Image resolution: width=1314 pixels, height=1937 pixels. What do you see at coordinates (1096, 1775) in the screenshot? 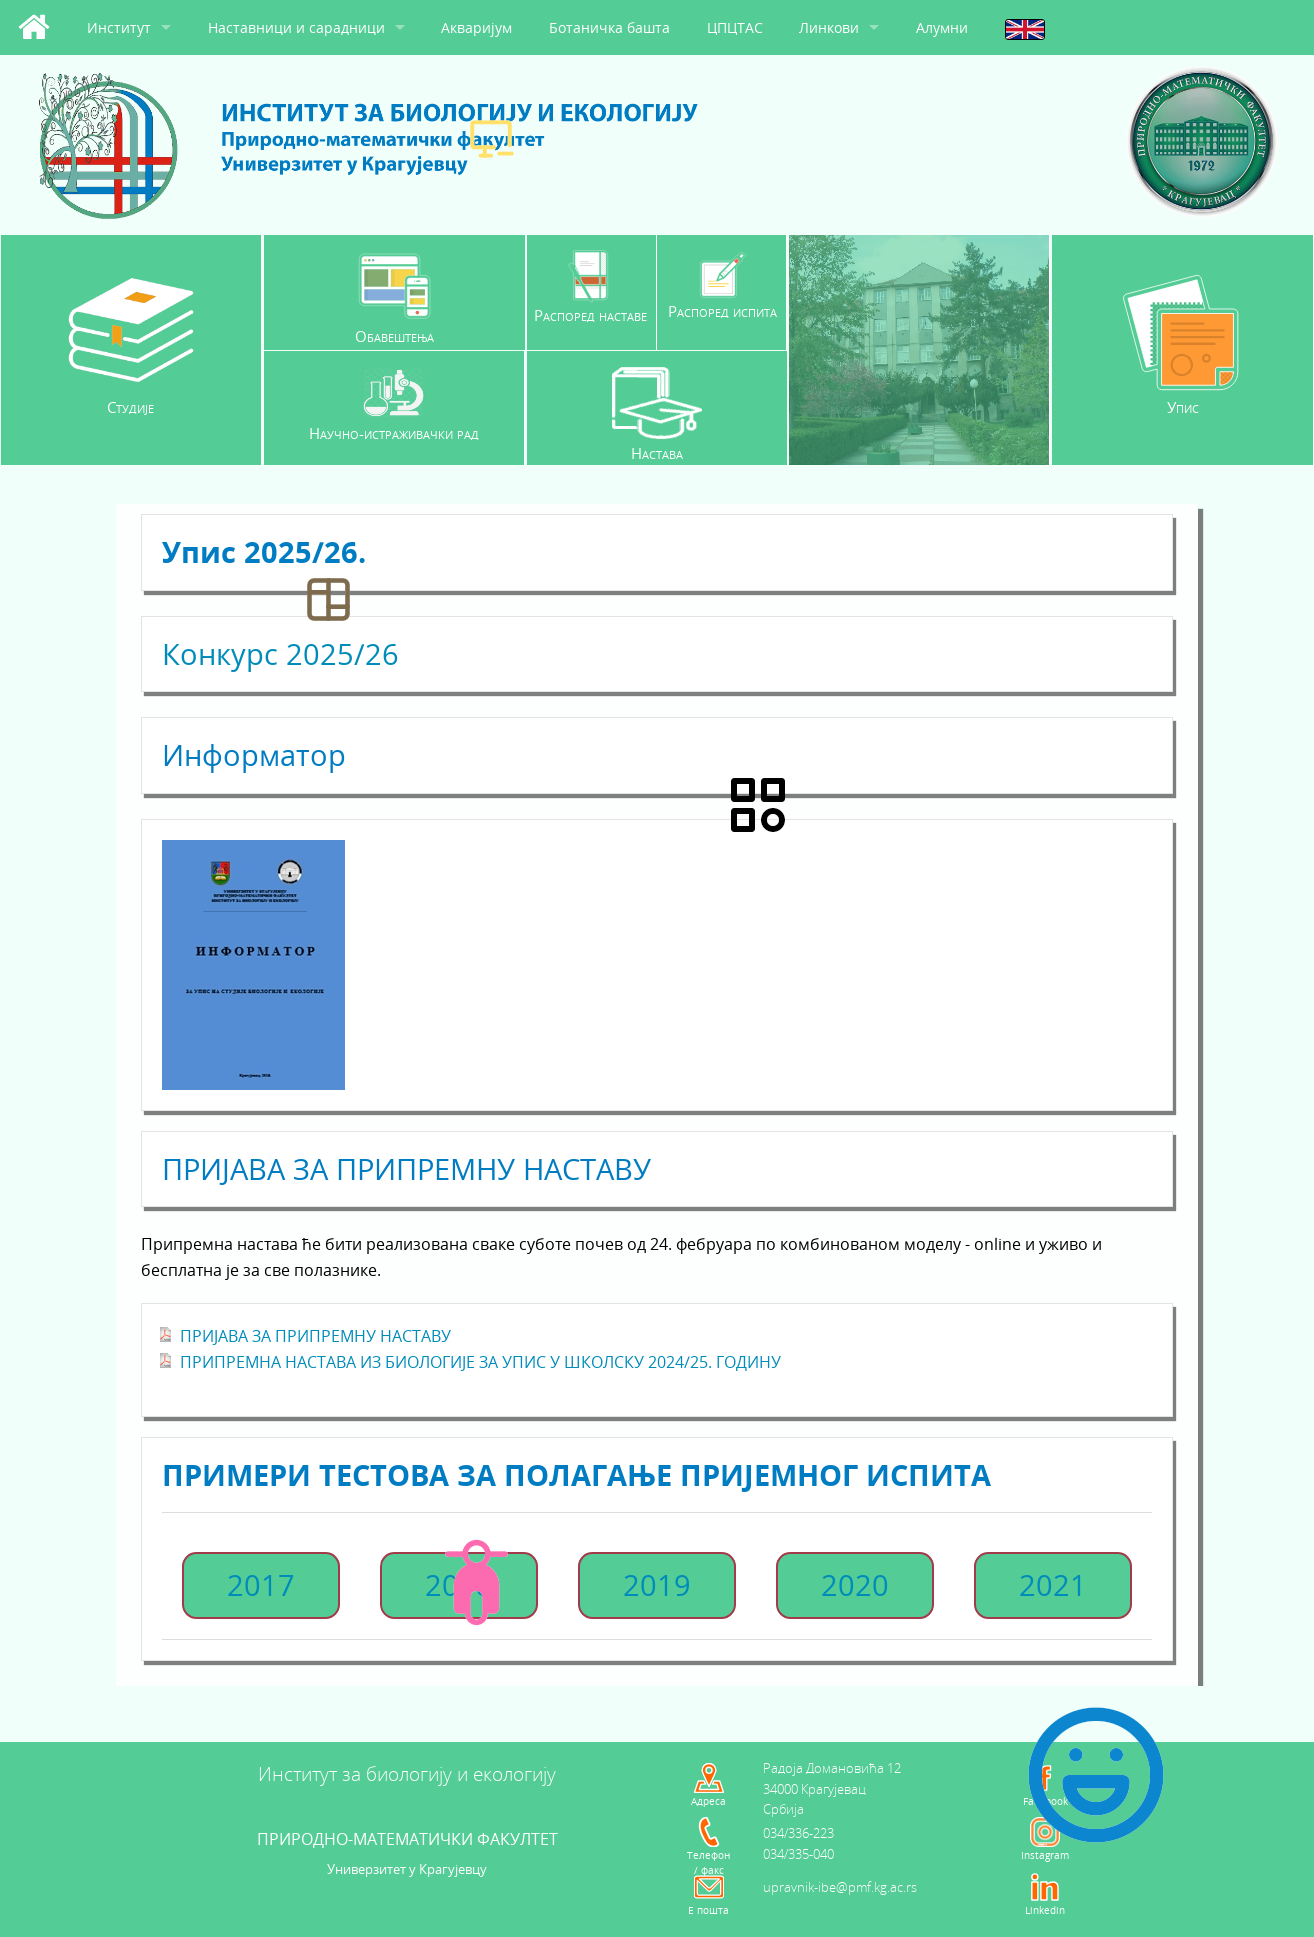
I see `rate your experience as positive` at bounding box center [1096, 1775].